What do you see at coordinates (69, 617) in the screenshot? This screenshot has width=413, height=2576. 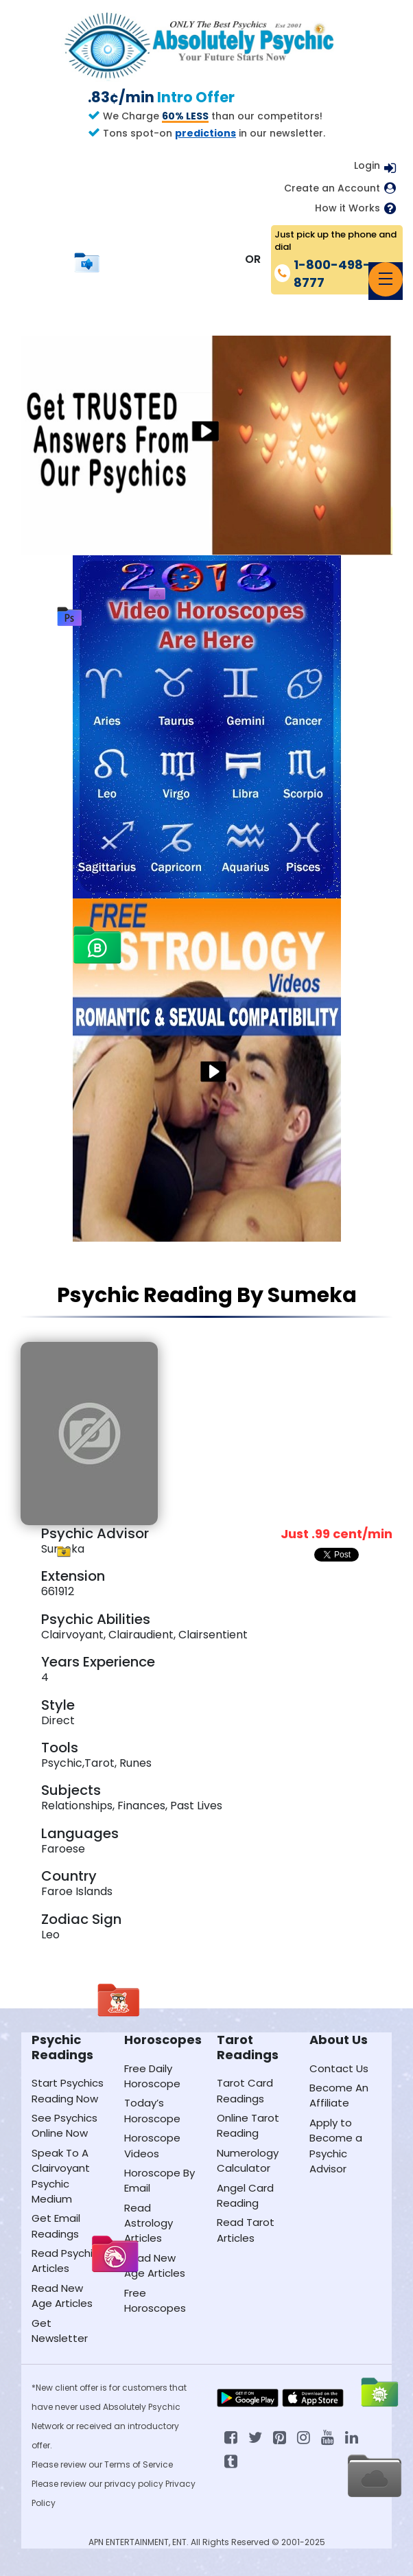 I see `open folder containing Adobe Photoshop files` at bounding box center [69, 617].